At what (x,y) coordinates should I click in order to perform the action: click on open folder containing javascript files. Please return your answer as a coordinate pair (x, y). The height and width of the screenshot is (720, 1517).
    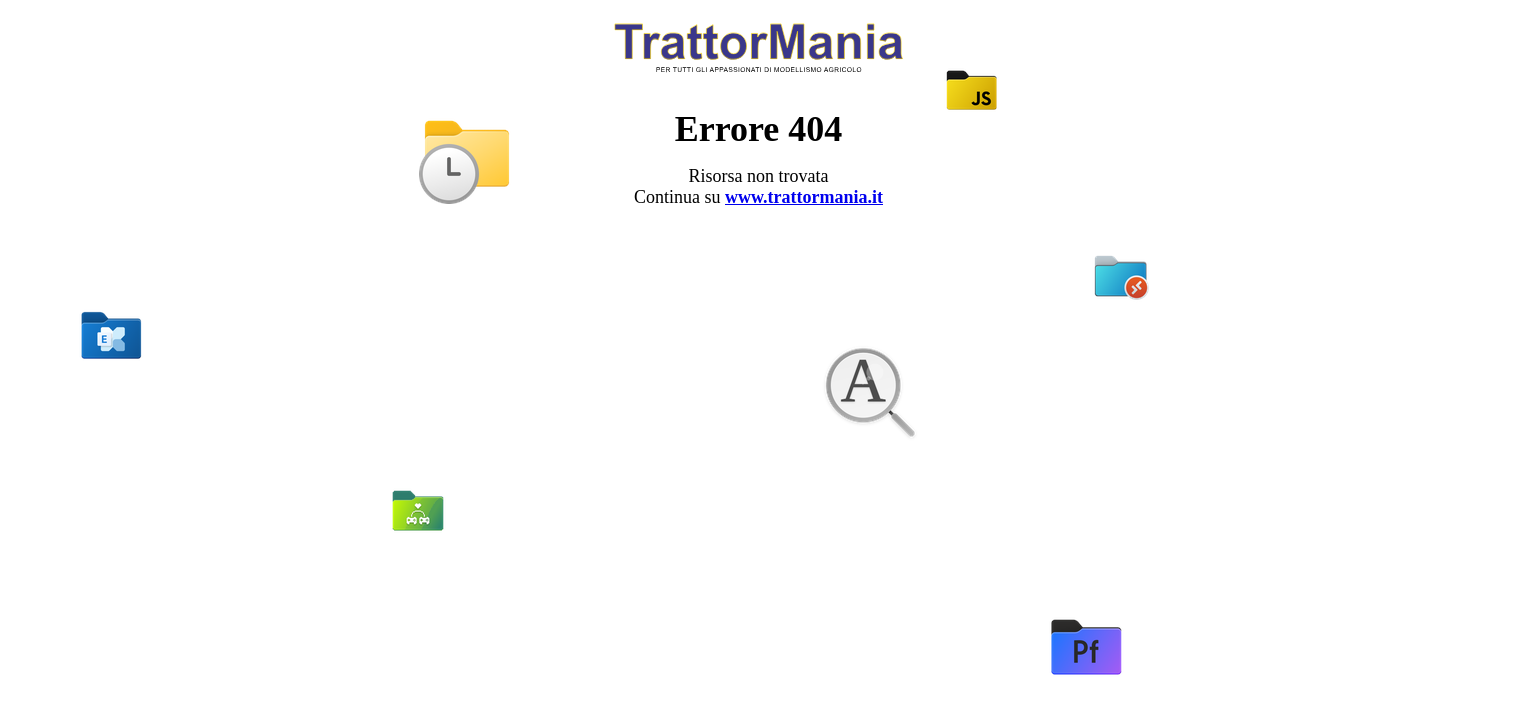
    Looking at the image, I should click on (971, 91).